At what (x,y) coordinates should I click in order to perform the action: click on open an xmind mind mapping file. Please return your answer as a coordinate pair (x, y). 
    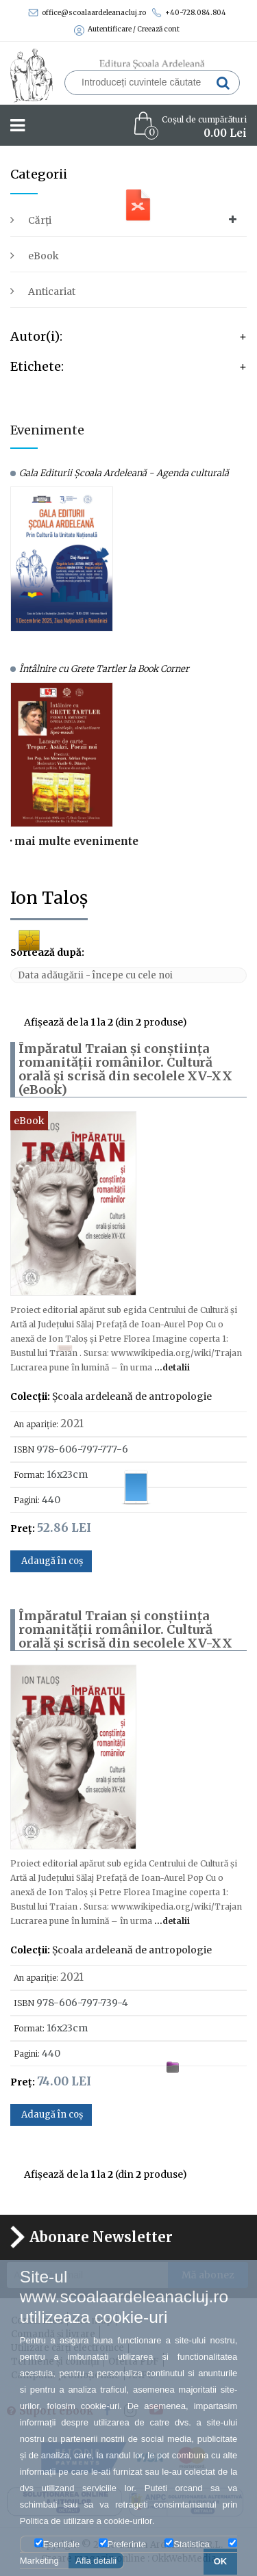
    Looking at the image, I should click on (138, 205).